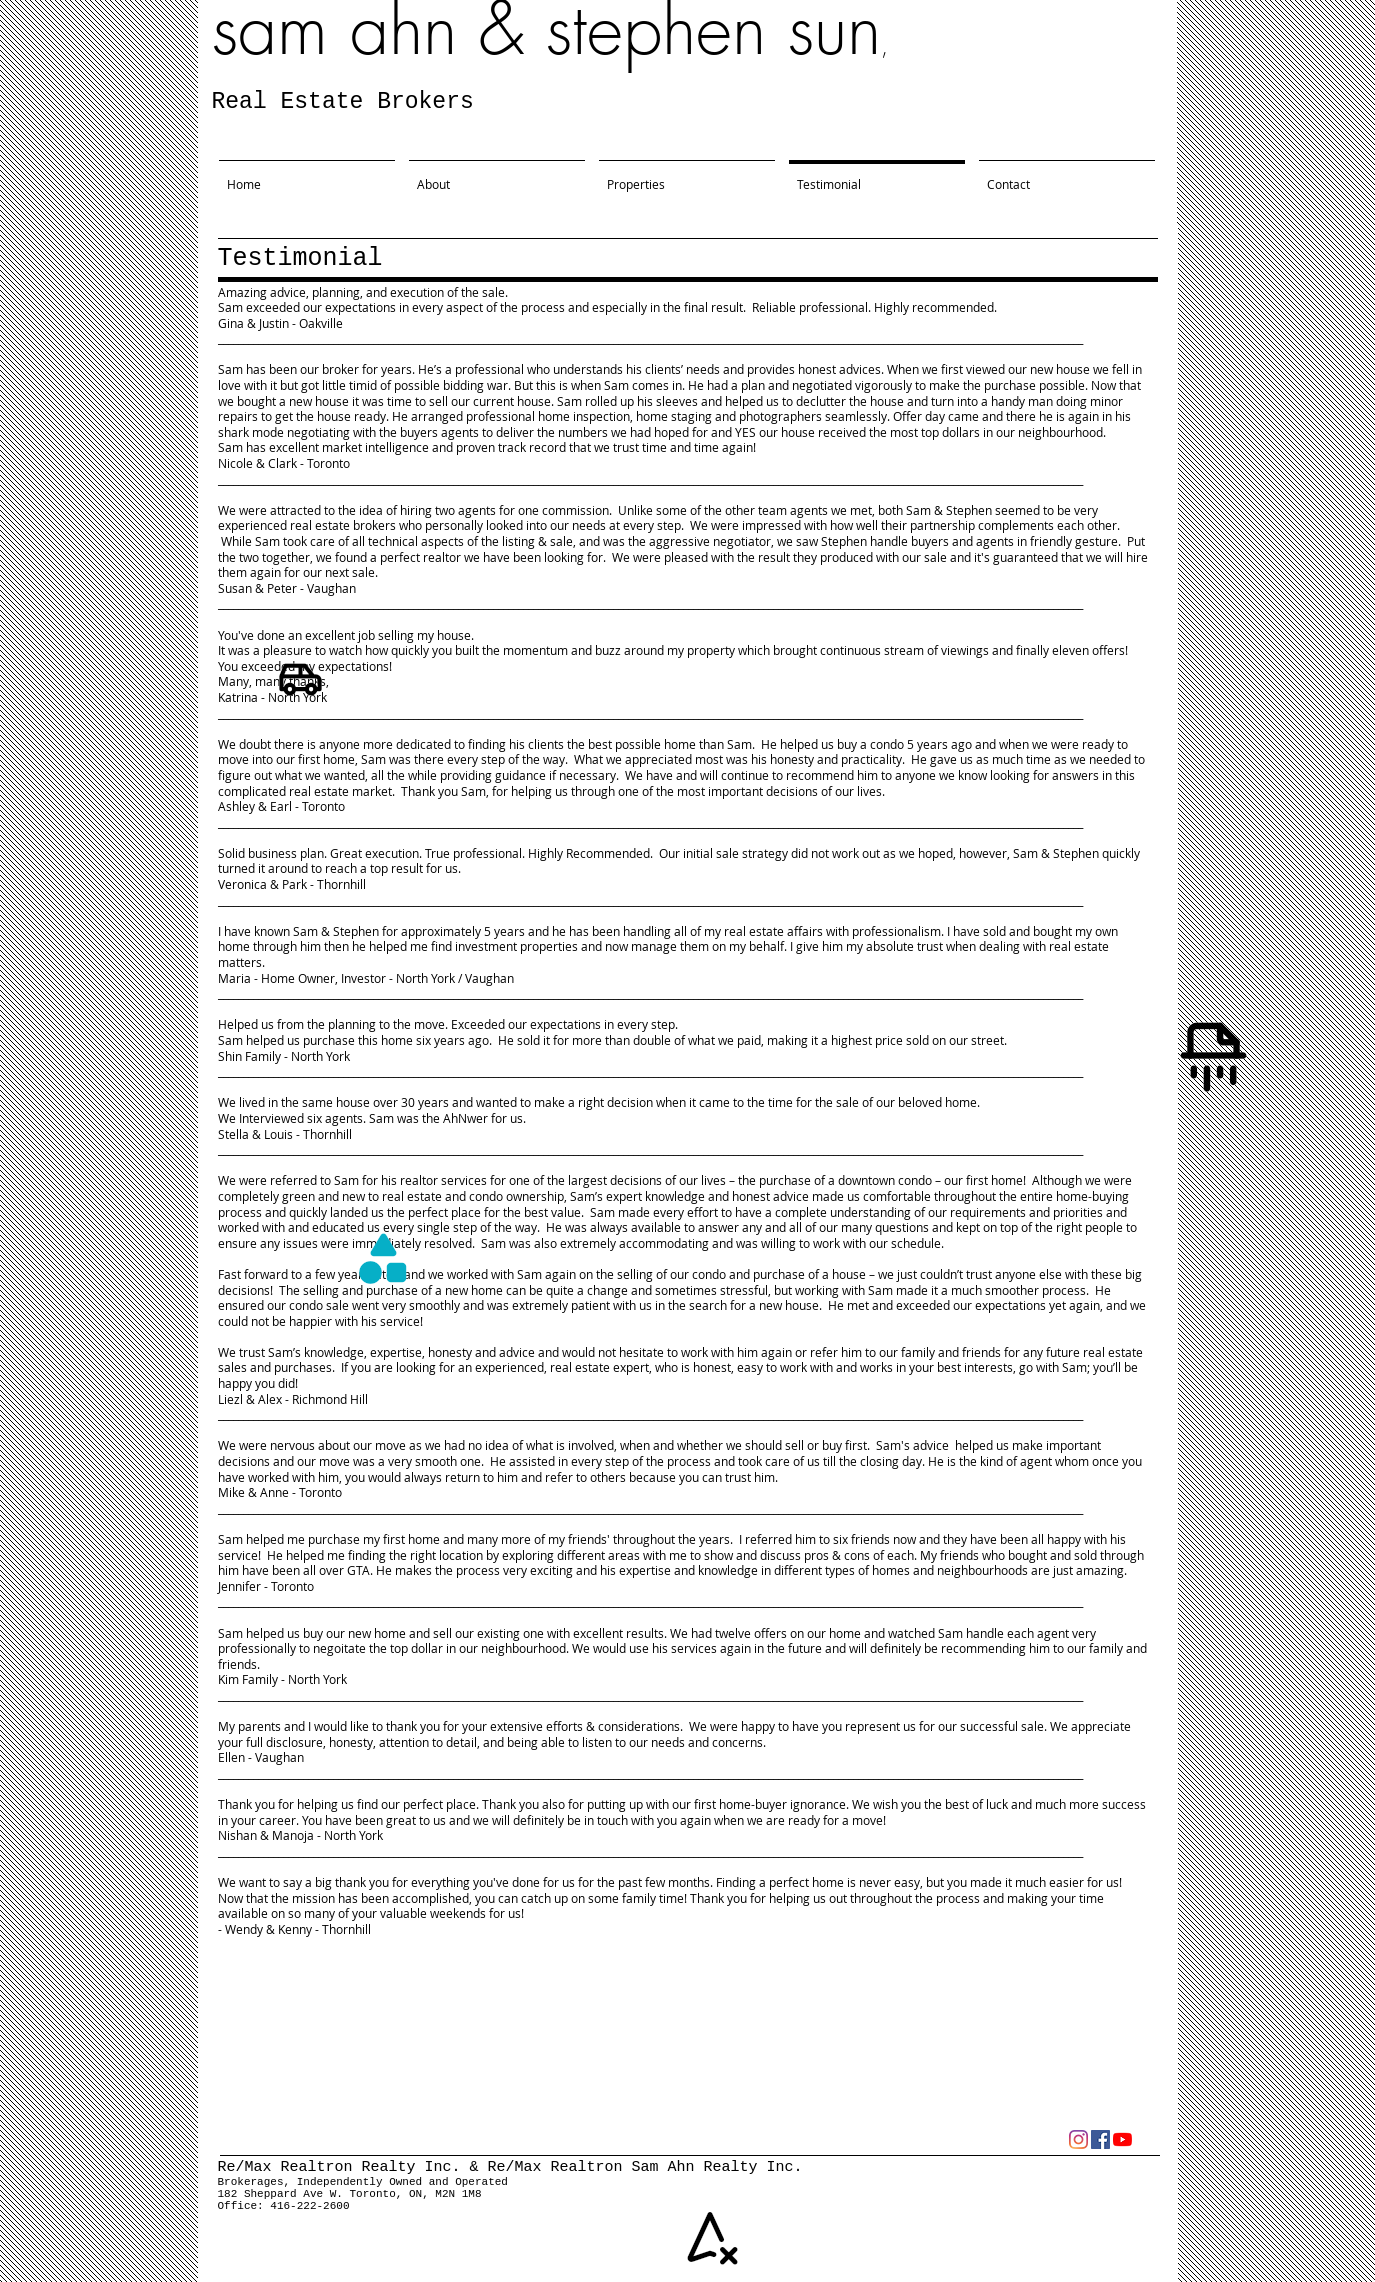  What do you see at coordinates (1213, 1055) in the screenshot?
I see `permanently delete a file` at bounding box center [1213, 1055].